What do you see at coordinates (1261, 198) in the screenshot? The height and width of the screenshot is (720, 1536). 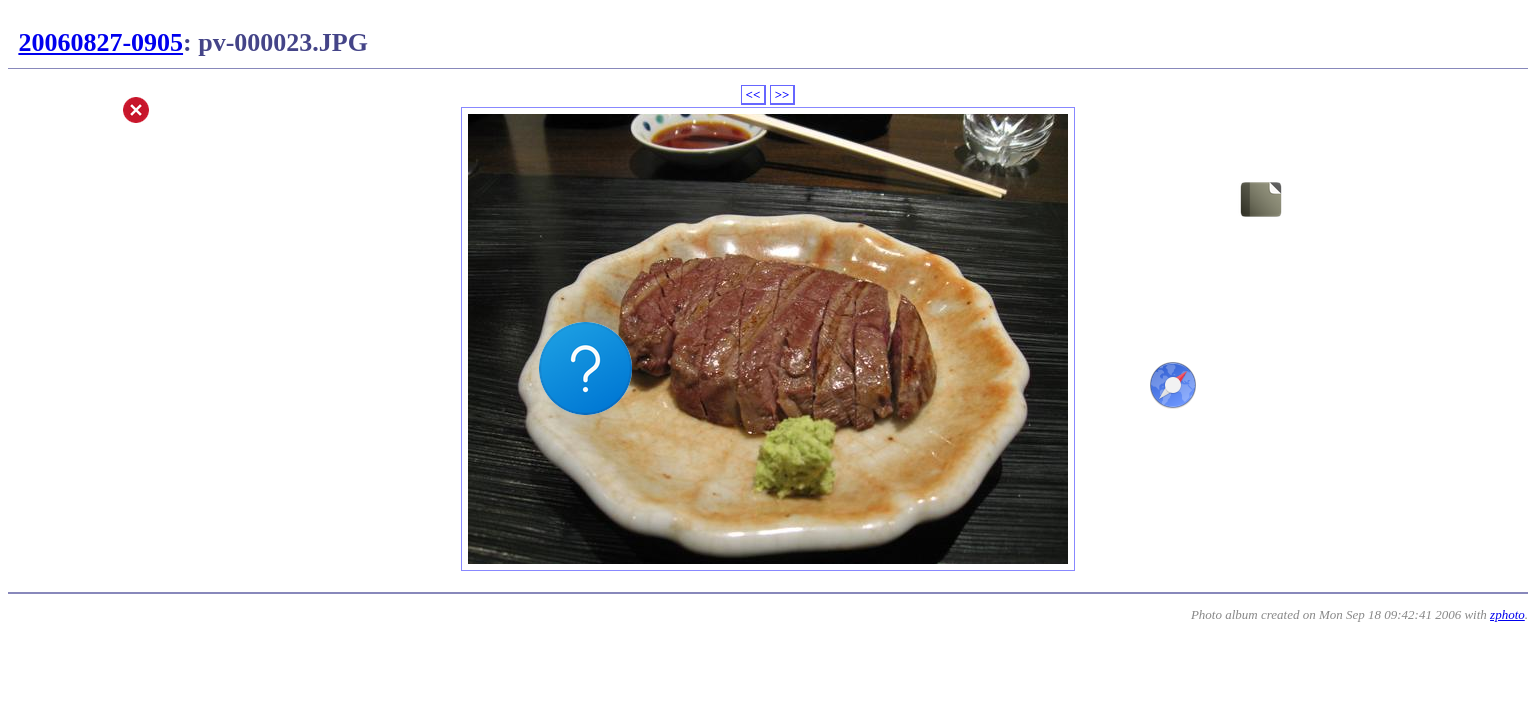 I see `change desktop wallpaper settings` at bounding box center [1261, 198].